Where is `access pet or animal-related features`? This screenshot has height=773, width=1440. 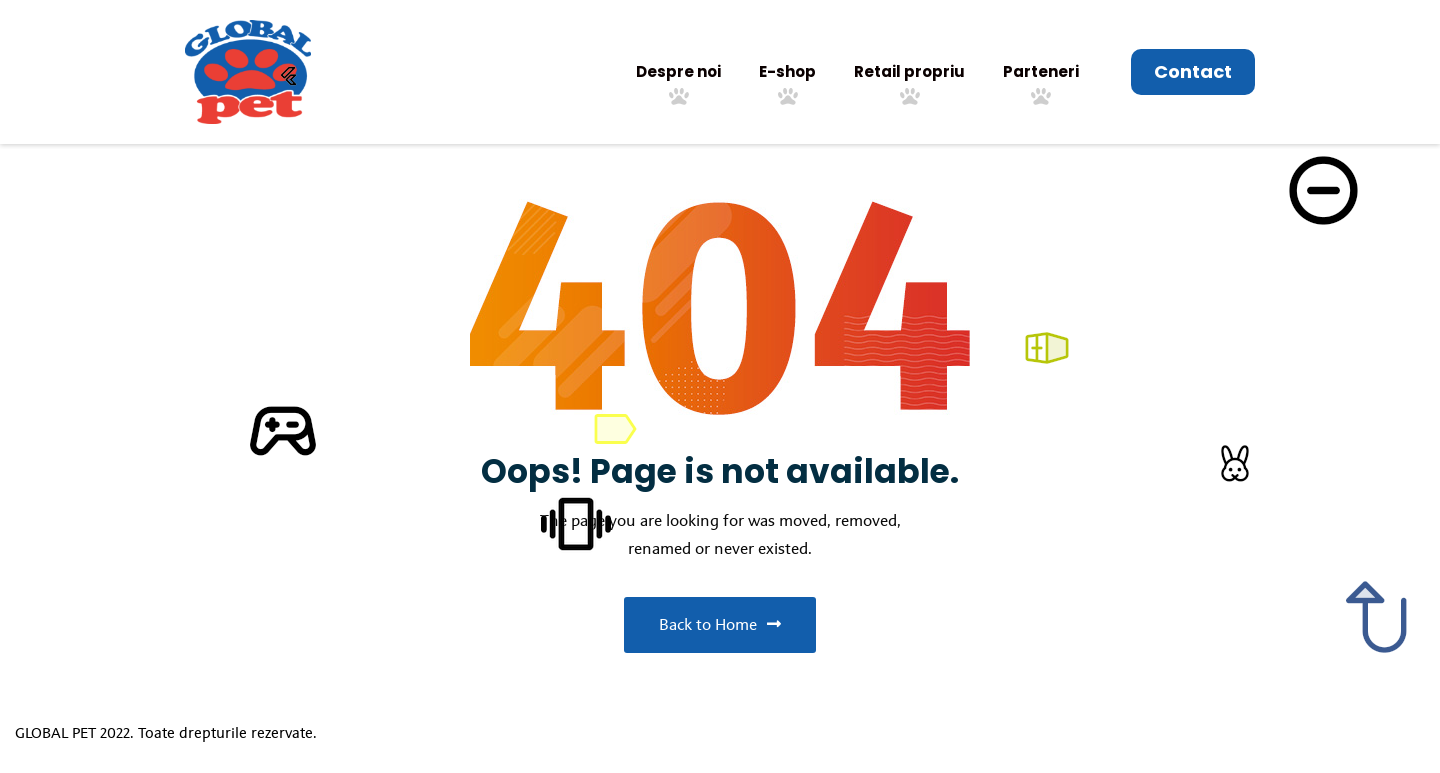 access pet or animal-related features is located at coordinates (1235, 464).